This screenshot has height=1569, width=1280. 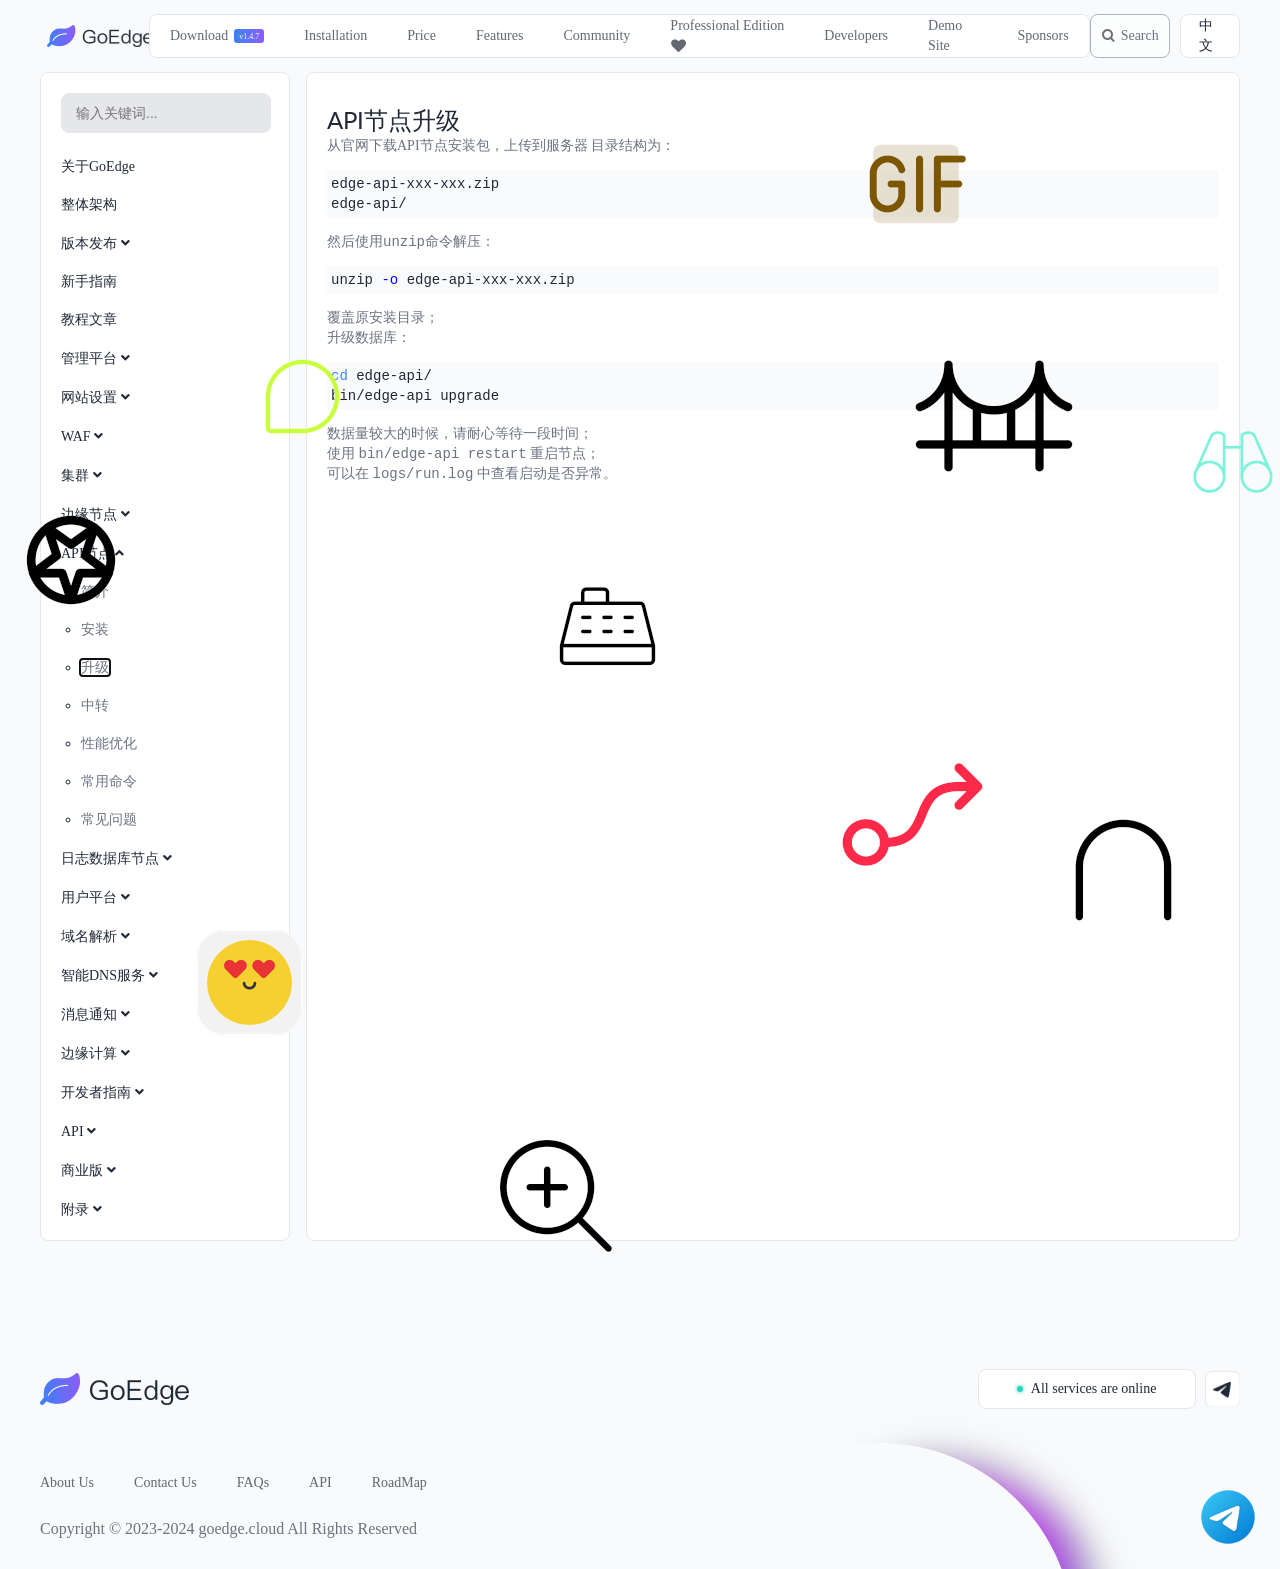 I want to click on access occult or mystical themed content, so click(x=71, y=560).